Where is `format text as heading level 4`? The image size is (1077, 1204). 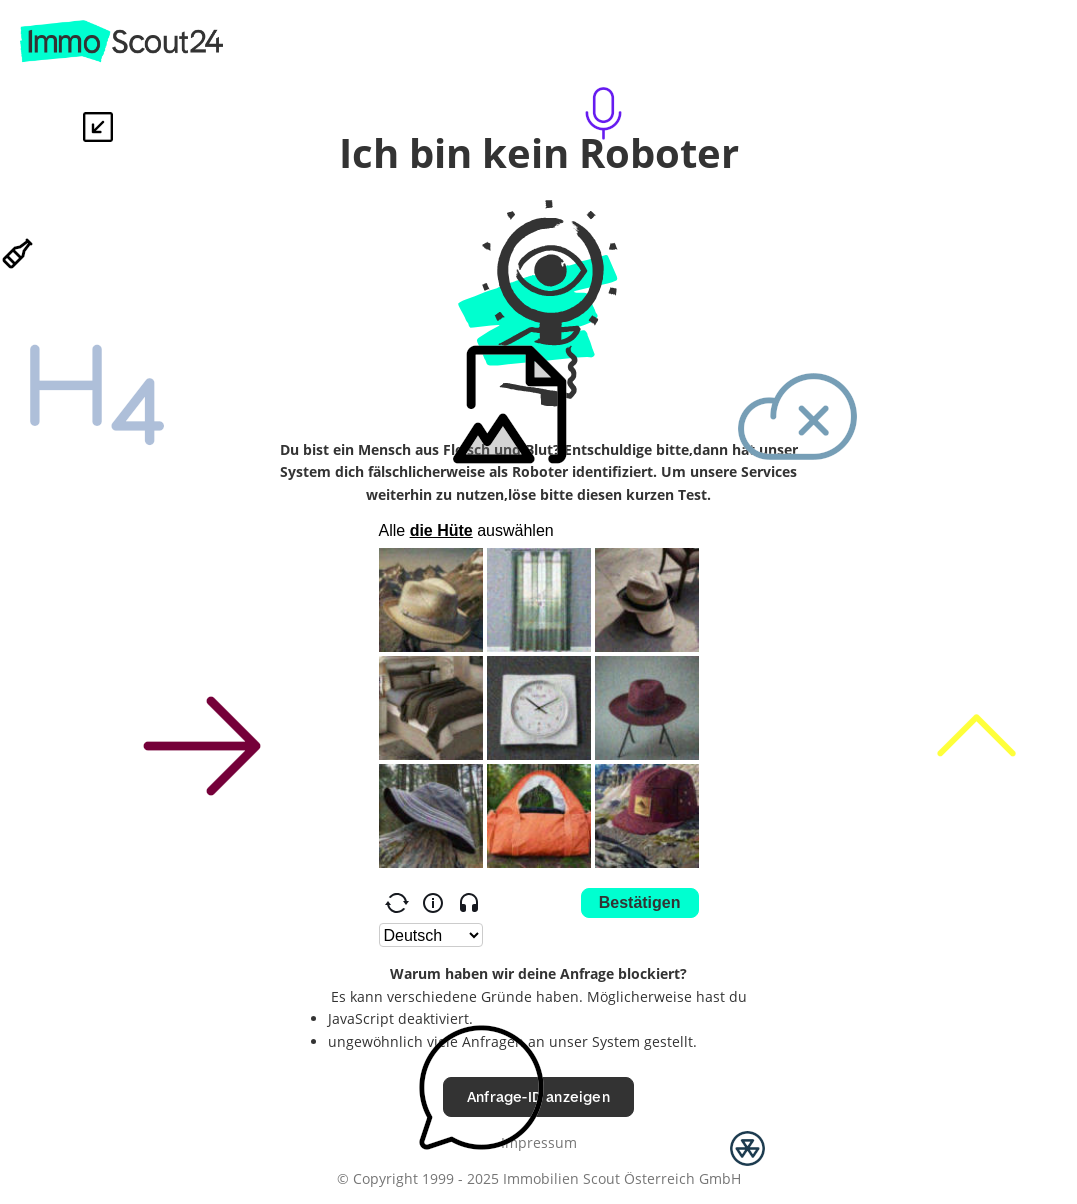
format text as heading level 4 is located at coordinates (87, 392).